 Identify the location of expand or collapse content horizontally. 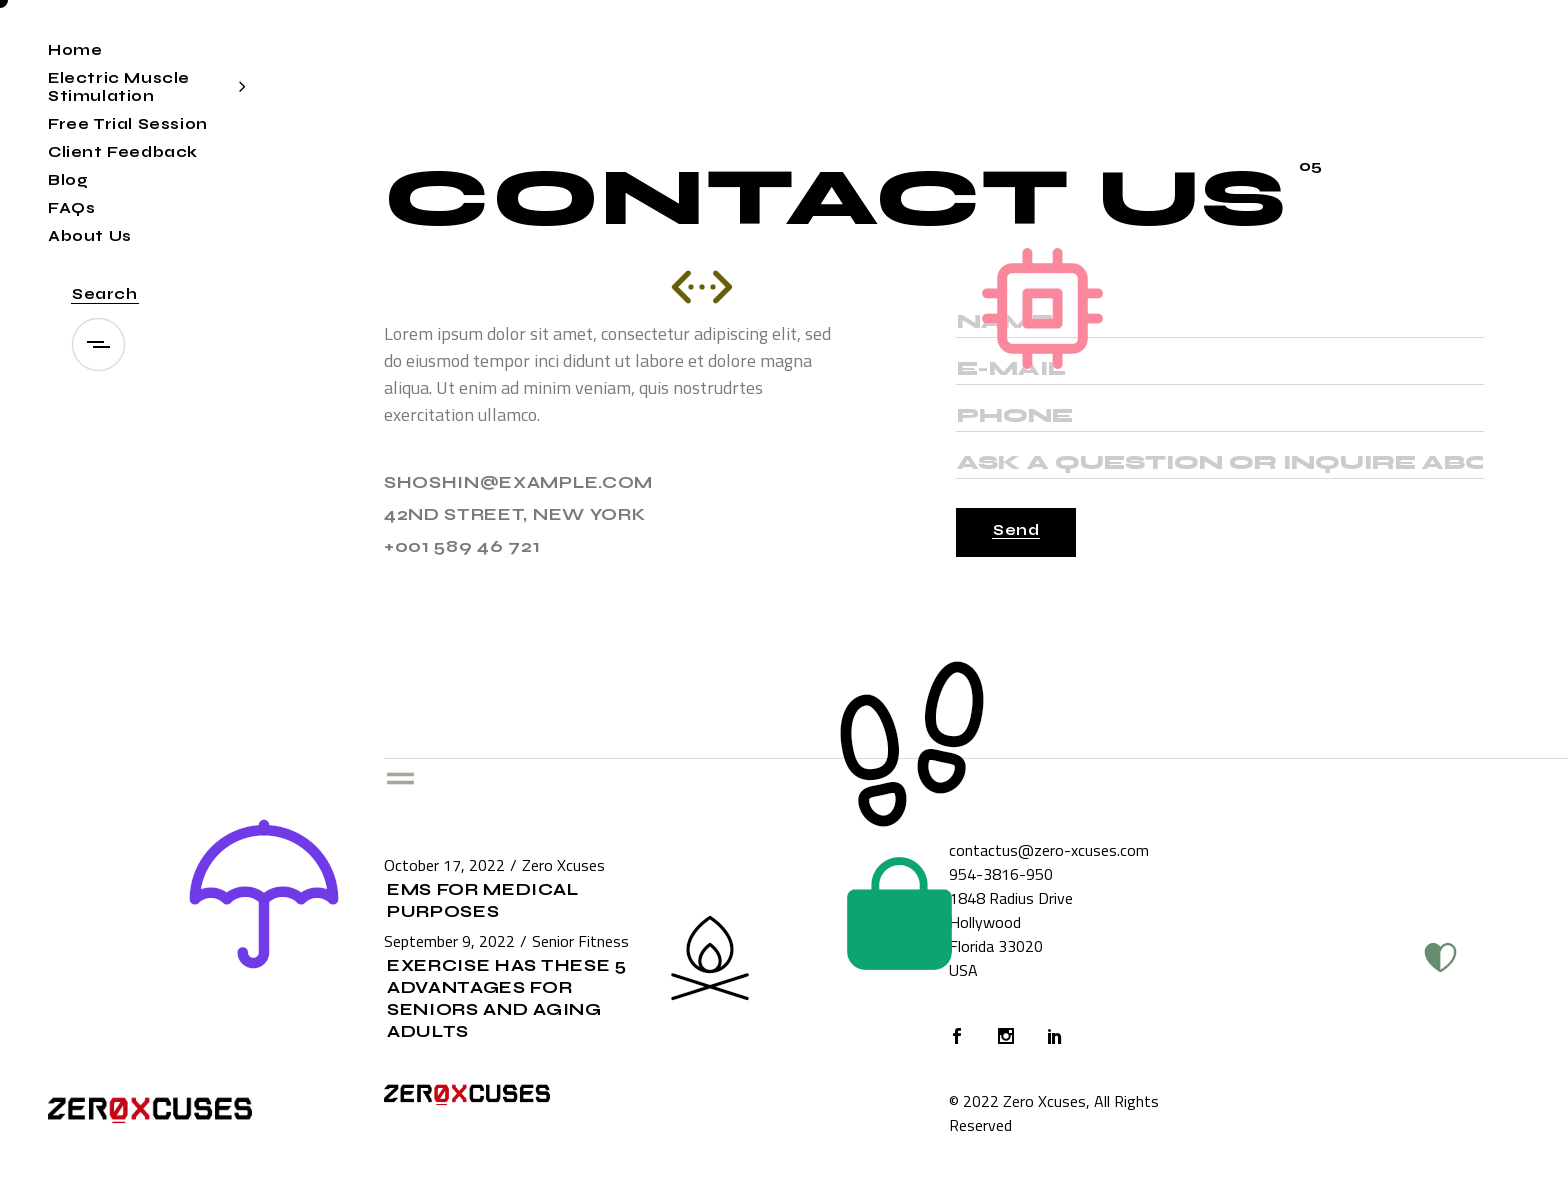
(702, 287).